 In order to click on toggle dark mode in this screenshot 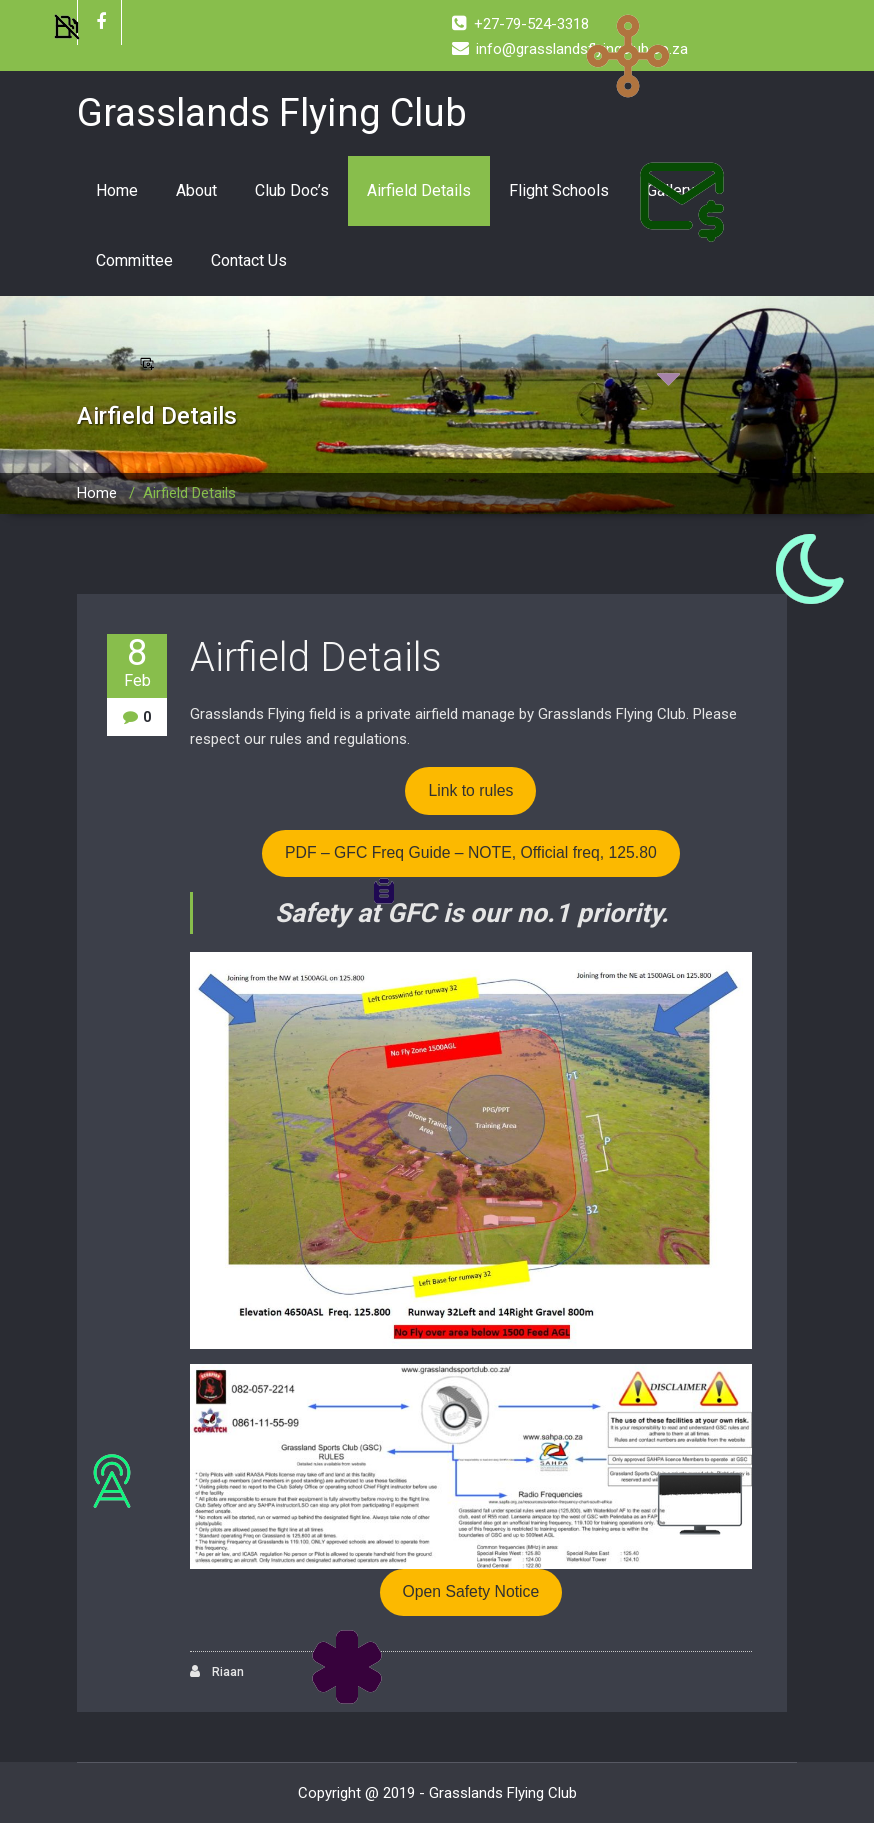, I will do `click(811, 569)`.